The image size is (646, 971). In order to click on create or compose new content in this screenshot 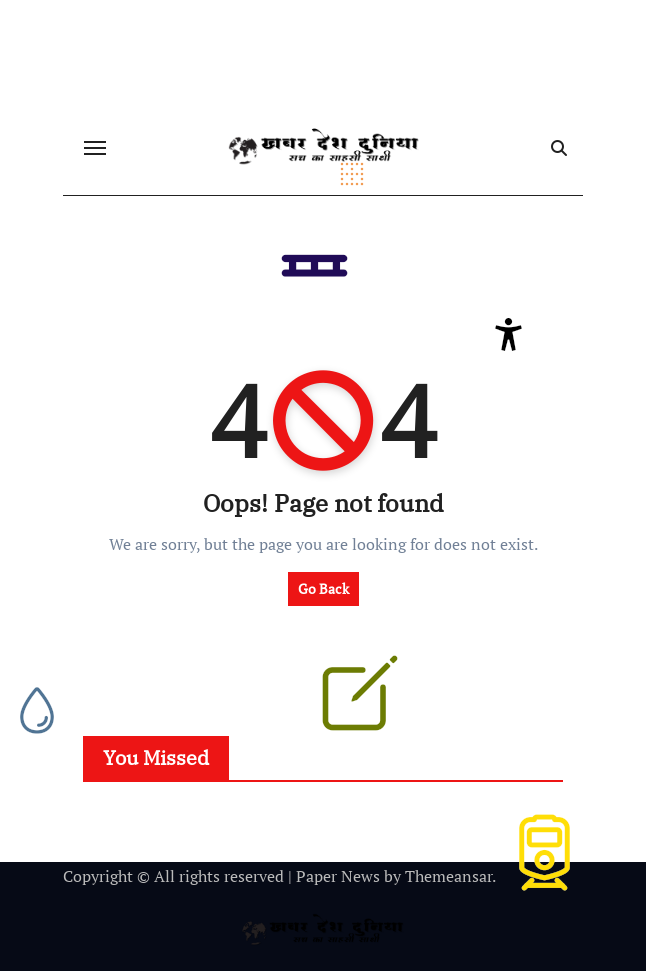, I will do `click(360, 693)`.